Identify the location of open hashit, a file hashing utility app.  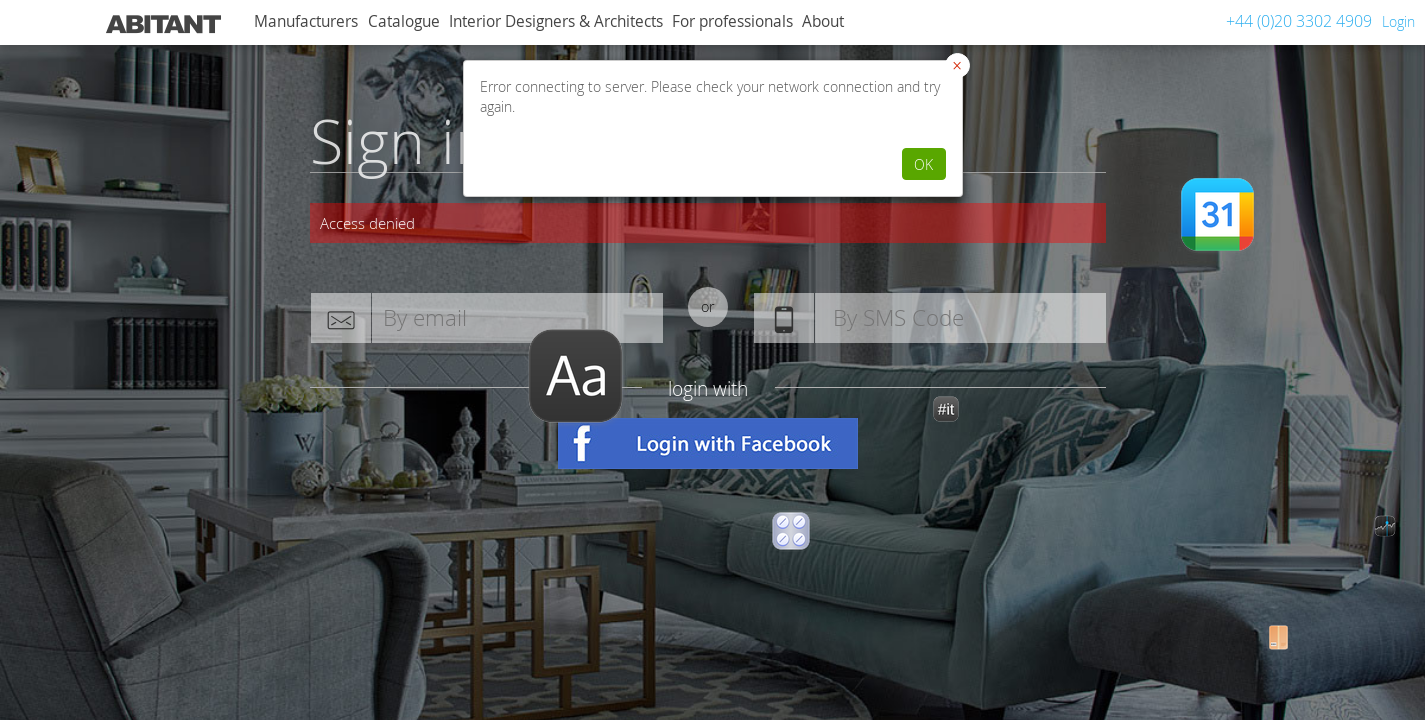
(946, 409).